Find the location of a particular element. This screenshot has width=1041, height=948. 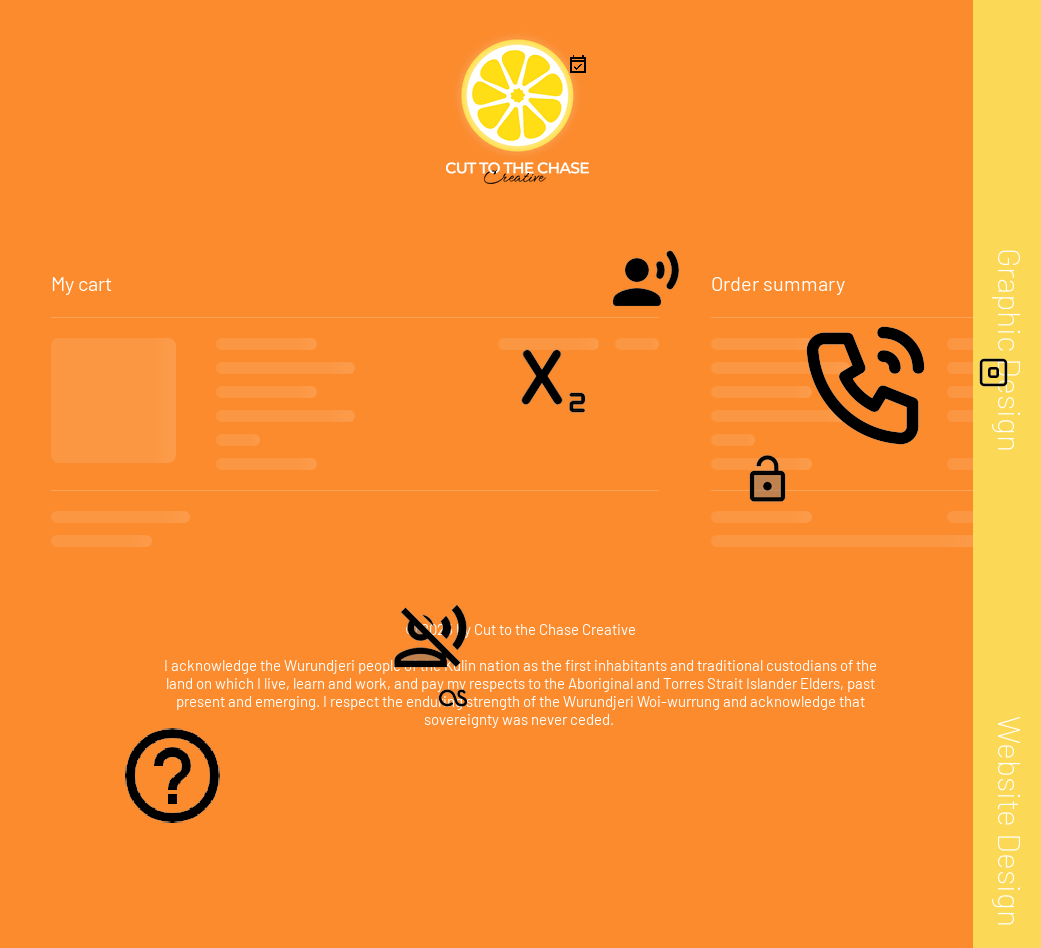

connect to Last.fm account is located at coordinates (453, 698).